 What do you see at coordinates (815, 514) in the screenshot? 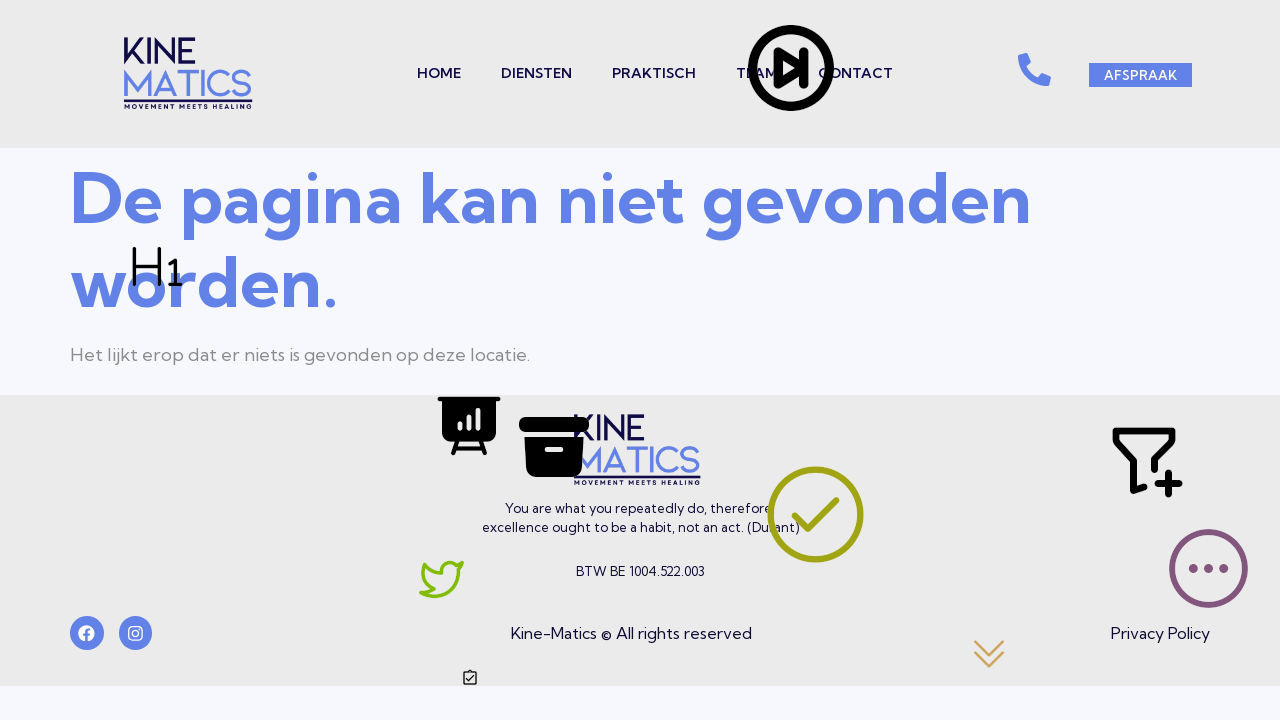
I see `indicates a closed or resolved issue` at bounding box center [815, 514].